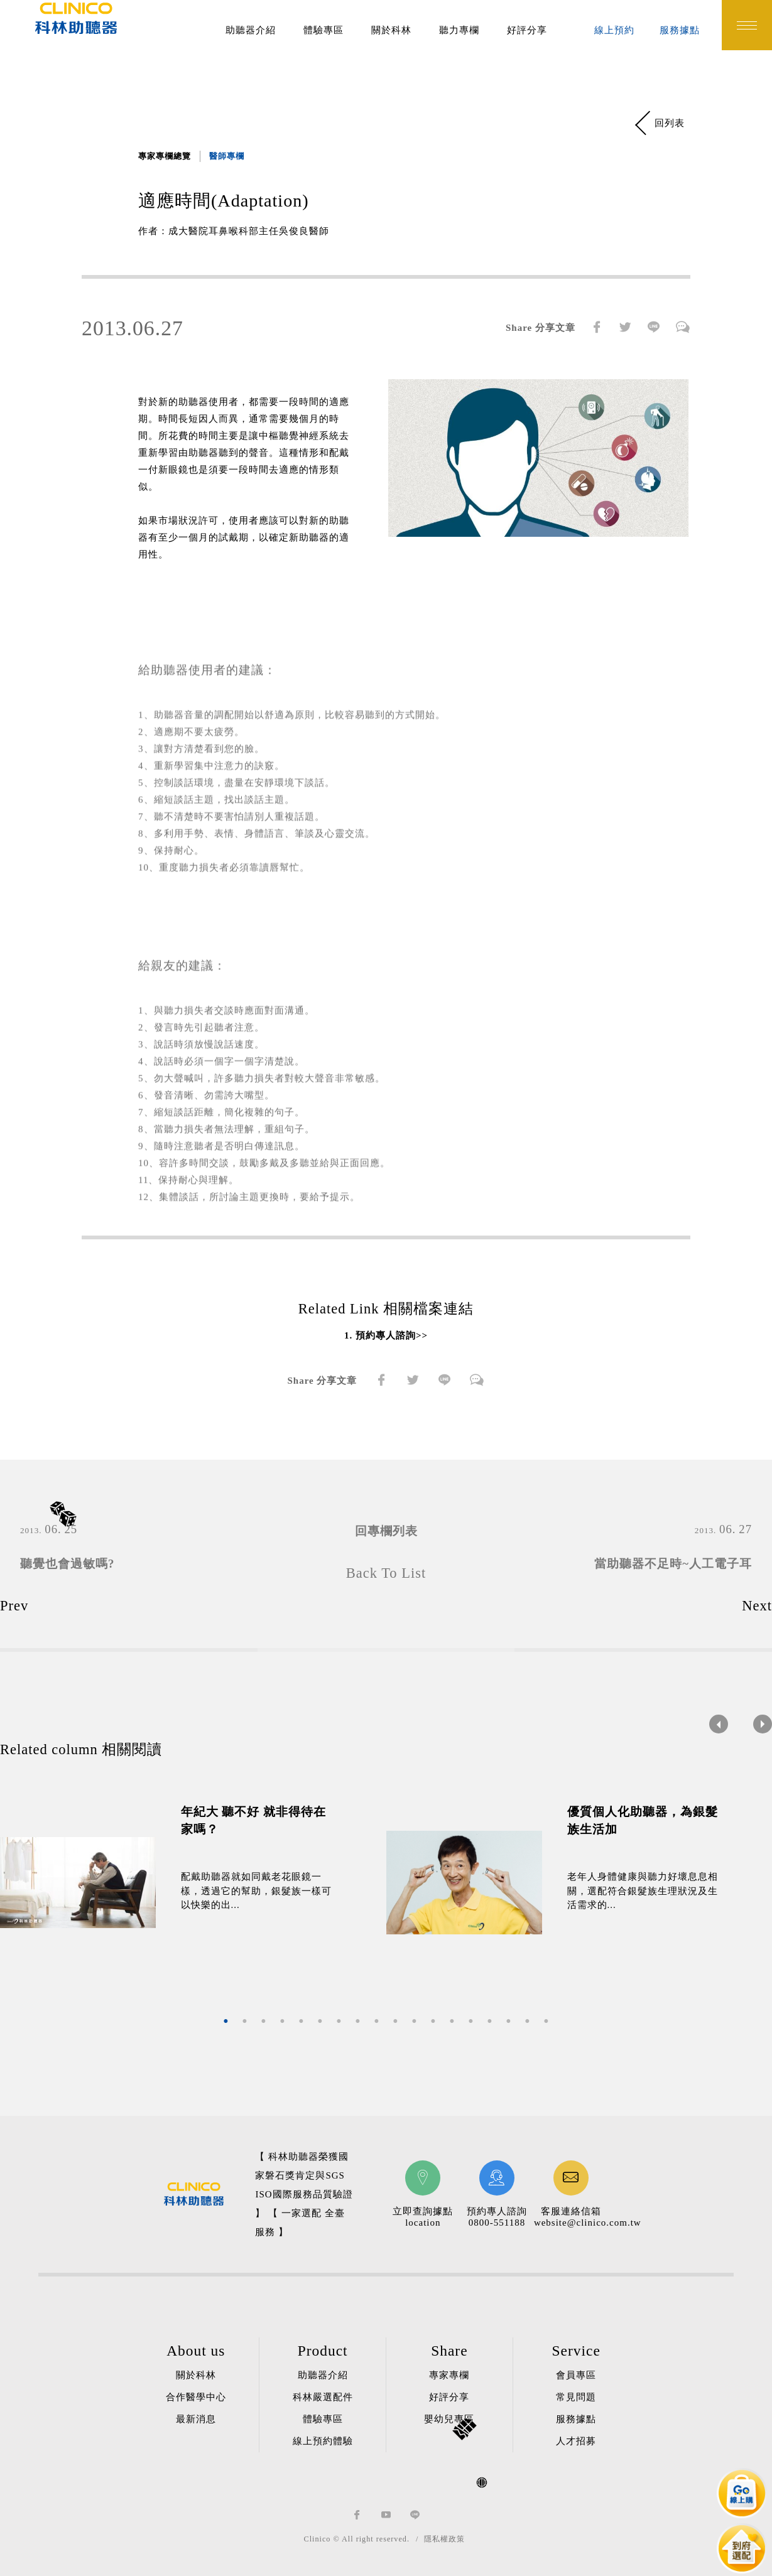  Describe the element at coordinates (482, 2482) in the screenshot. I see `access defense or protection settings` at that location.